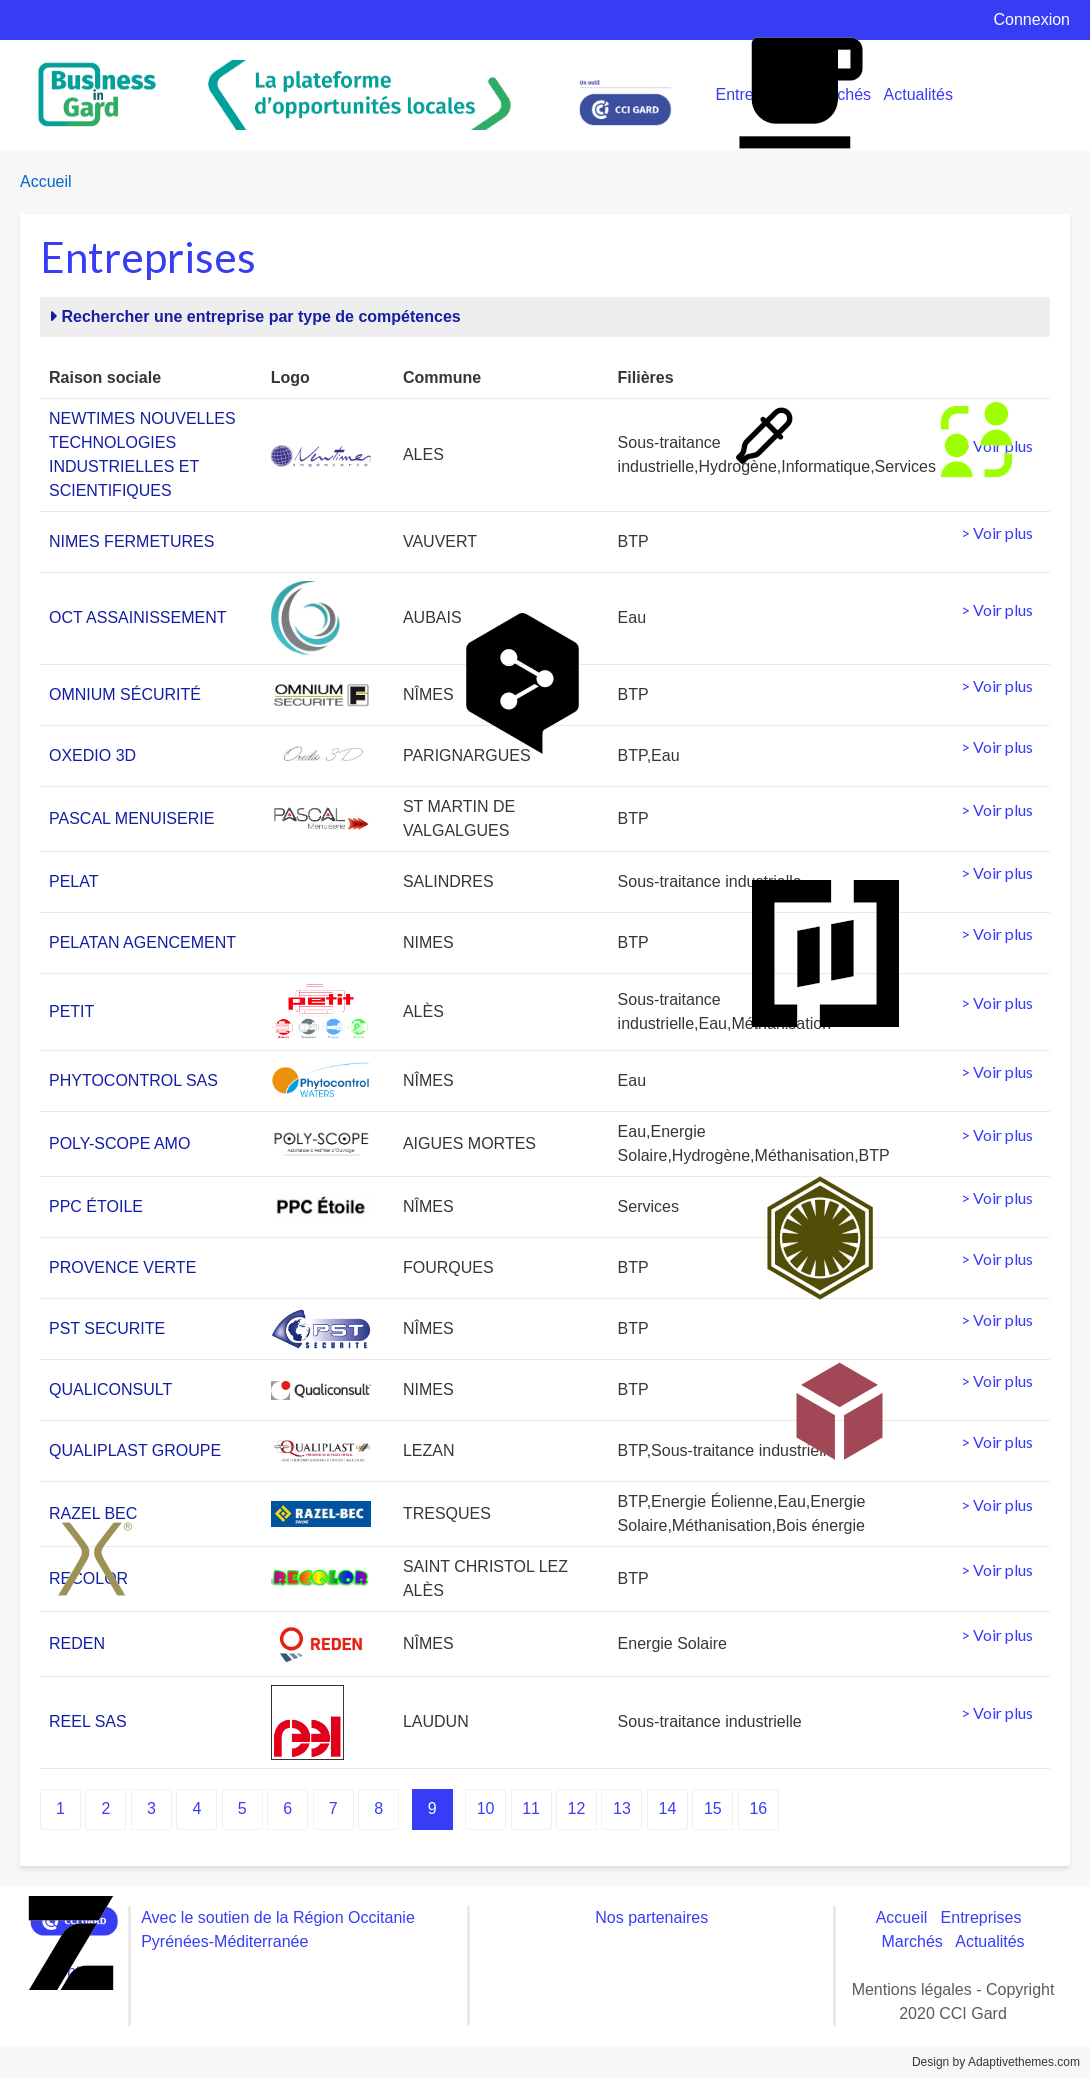  What do you see at coordinates (95, 1559) in the screenshot?
I see `chemex brand logo` at bounding box center [95, 1559].